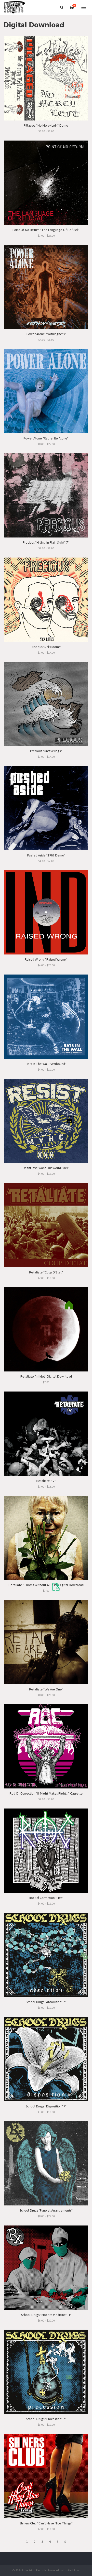 The width and height of the screenshot is (92, 2576). I want to click on indicates loading or processing in progress, so click(67, 1617).